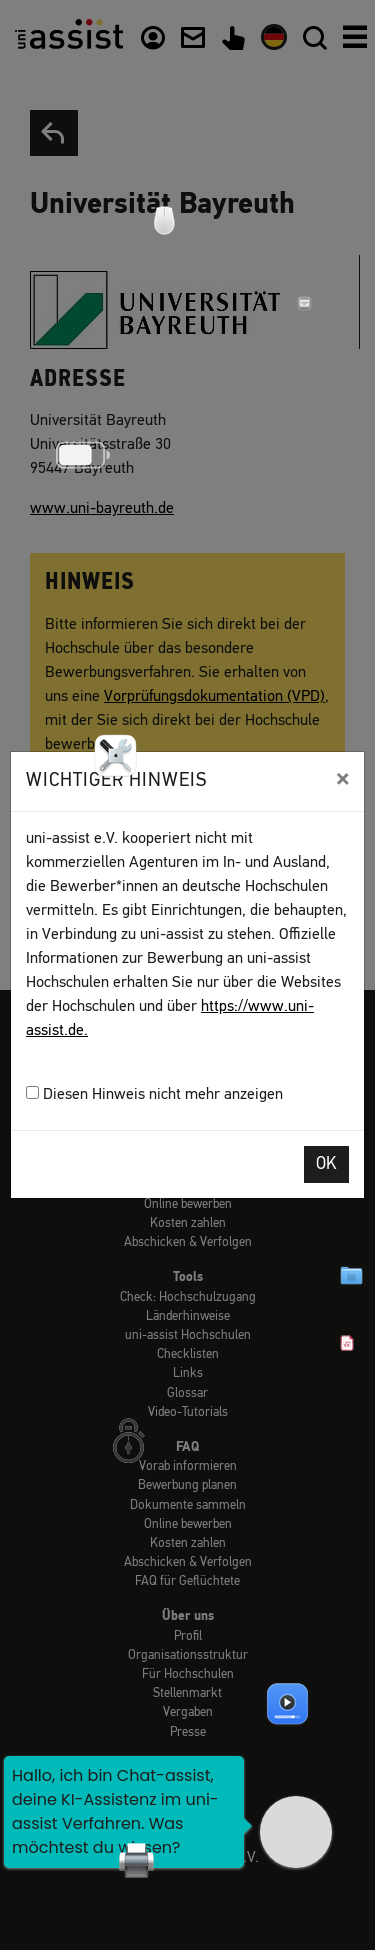  I want to click on open apple wallet app, so click(304, 303).